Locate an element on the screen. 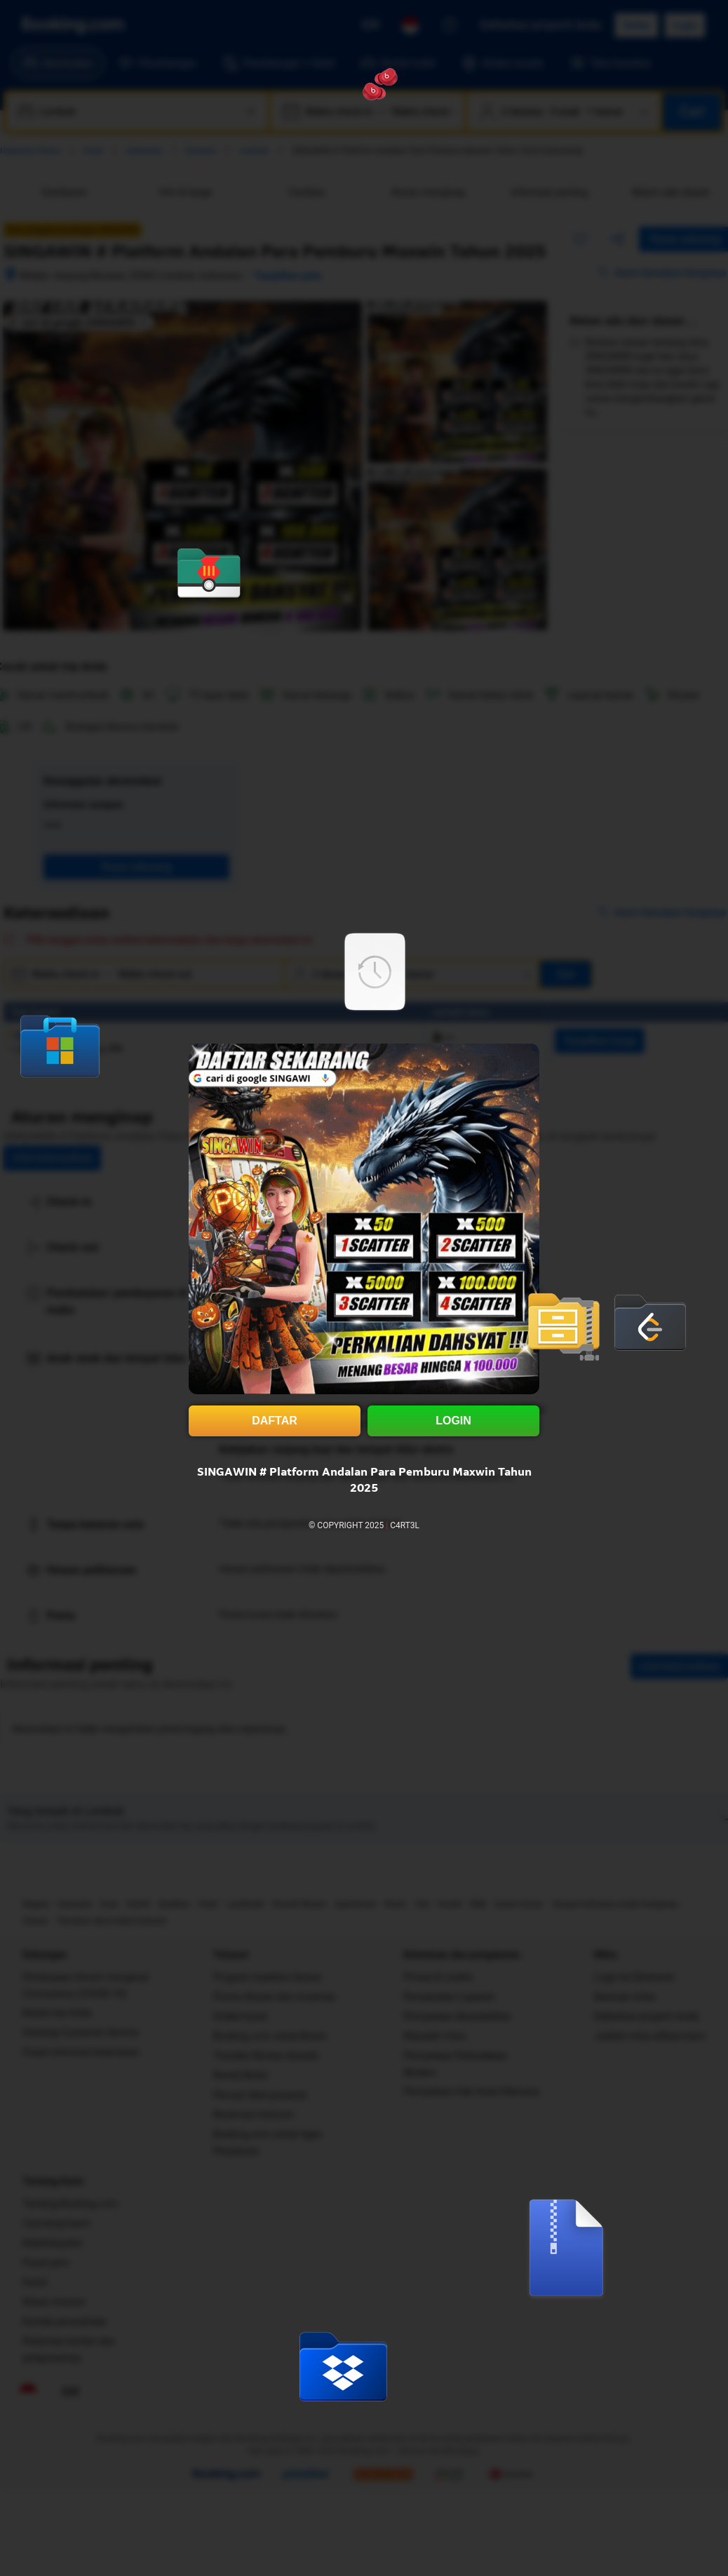  open compressed files folder is located at coordinates (563, 1323).